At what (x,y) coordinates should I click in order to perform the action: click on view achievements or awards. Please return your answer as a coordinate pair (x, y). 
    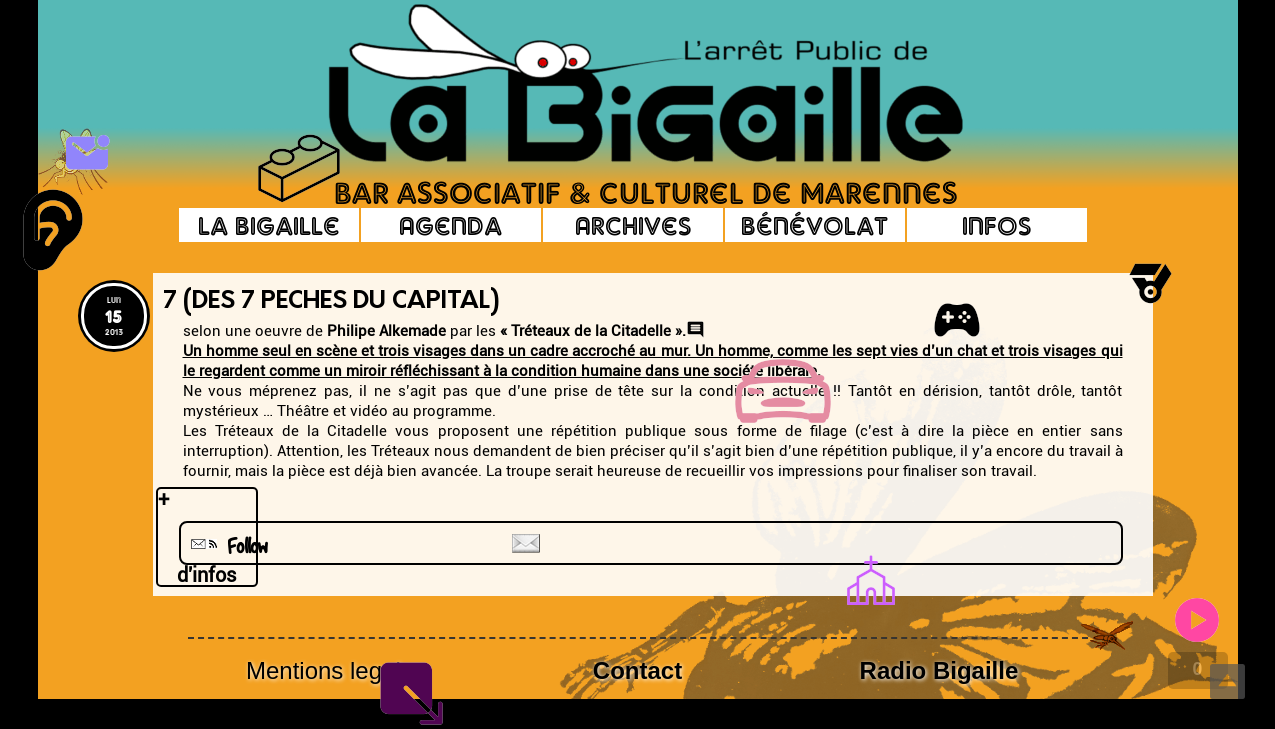
    Looking at the image, I should click on (1150, 283).